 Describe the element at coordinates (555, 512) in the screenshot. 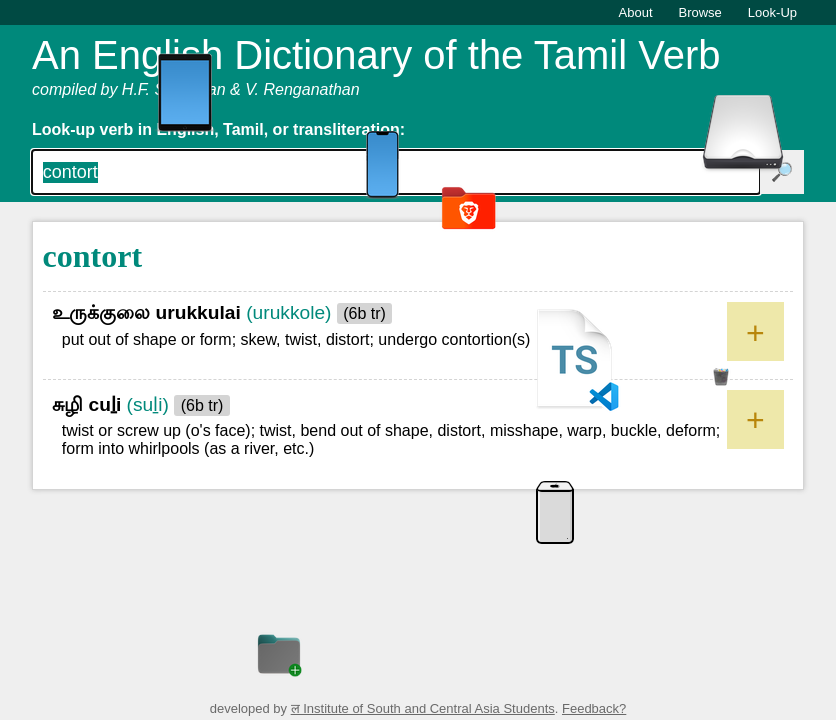

I see `access airport extreme router settings` at that location.